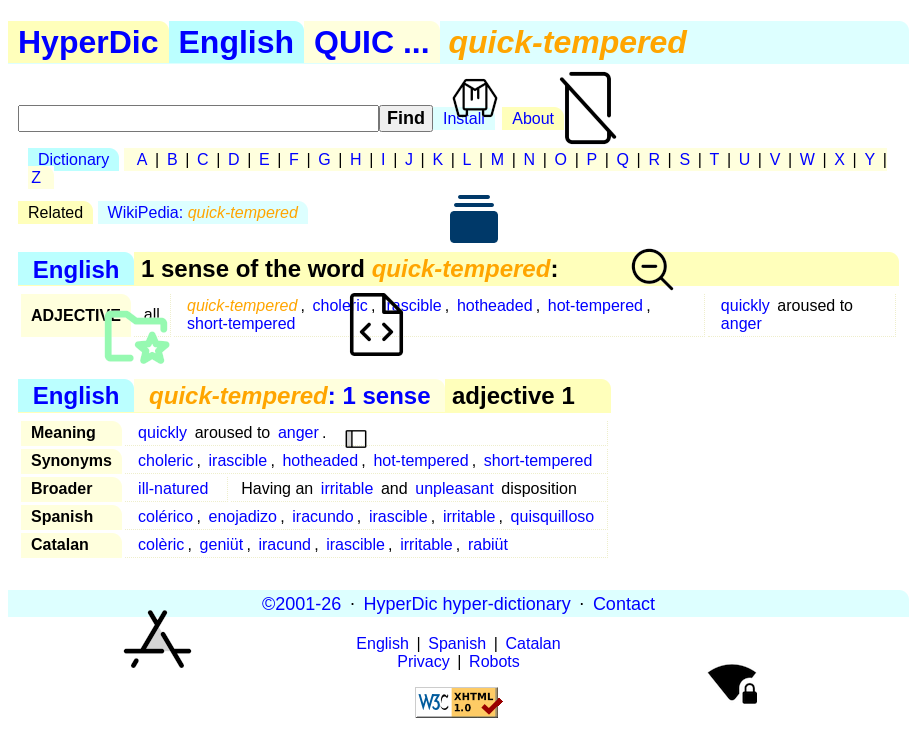  I want to click on access starred or favorite folders, so click(136, 335).